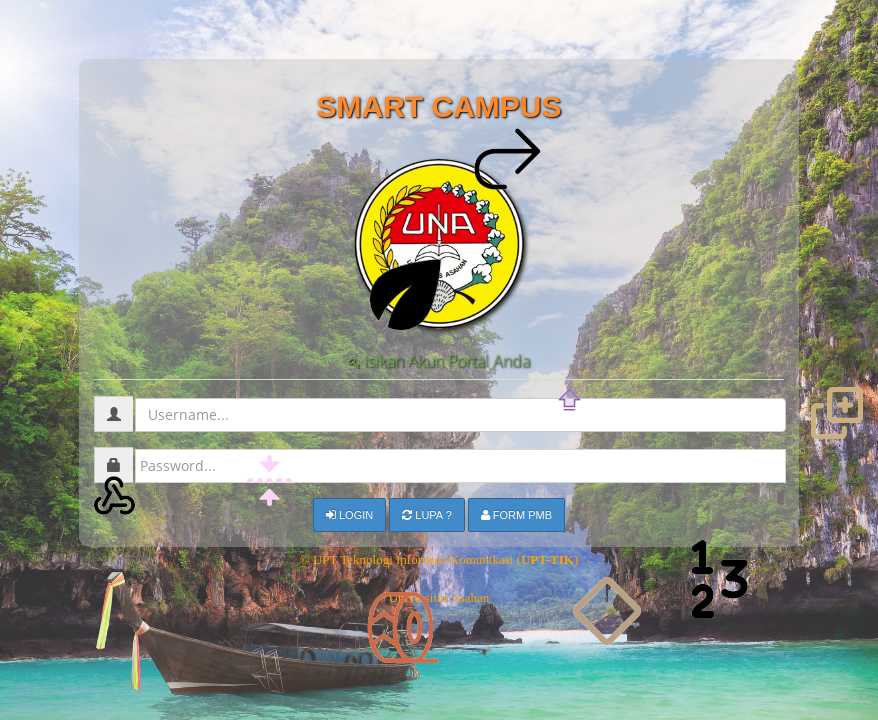 This screenshot has height=720, width=878. Describe the element at coordinates (837, 413) in the screenshot. I see `duplicate or copy an item` at that location.